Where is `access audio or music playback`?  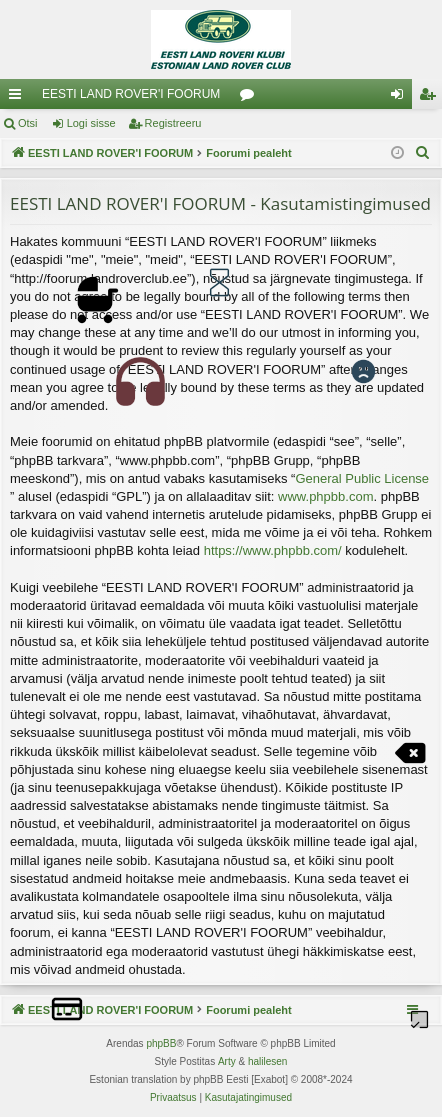 access audio or music playback is located at coordinates (140, 381).